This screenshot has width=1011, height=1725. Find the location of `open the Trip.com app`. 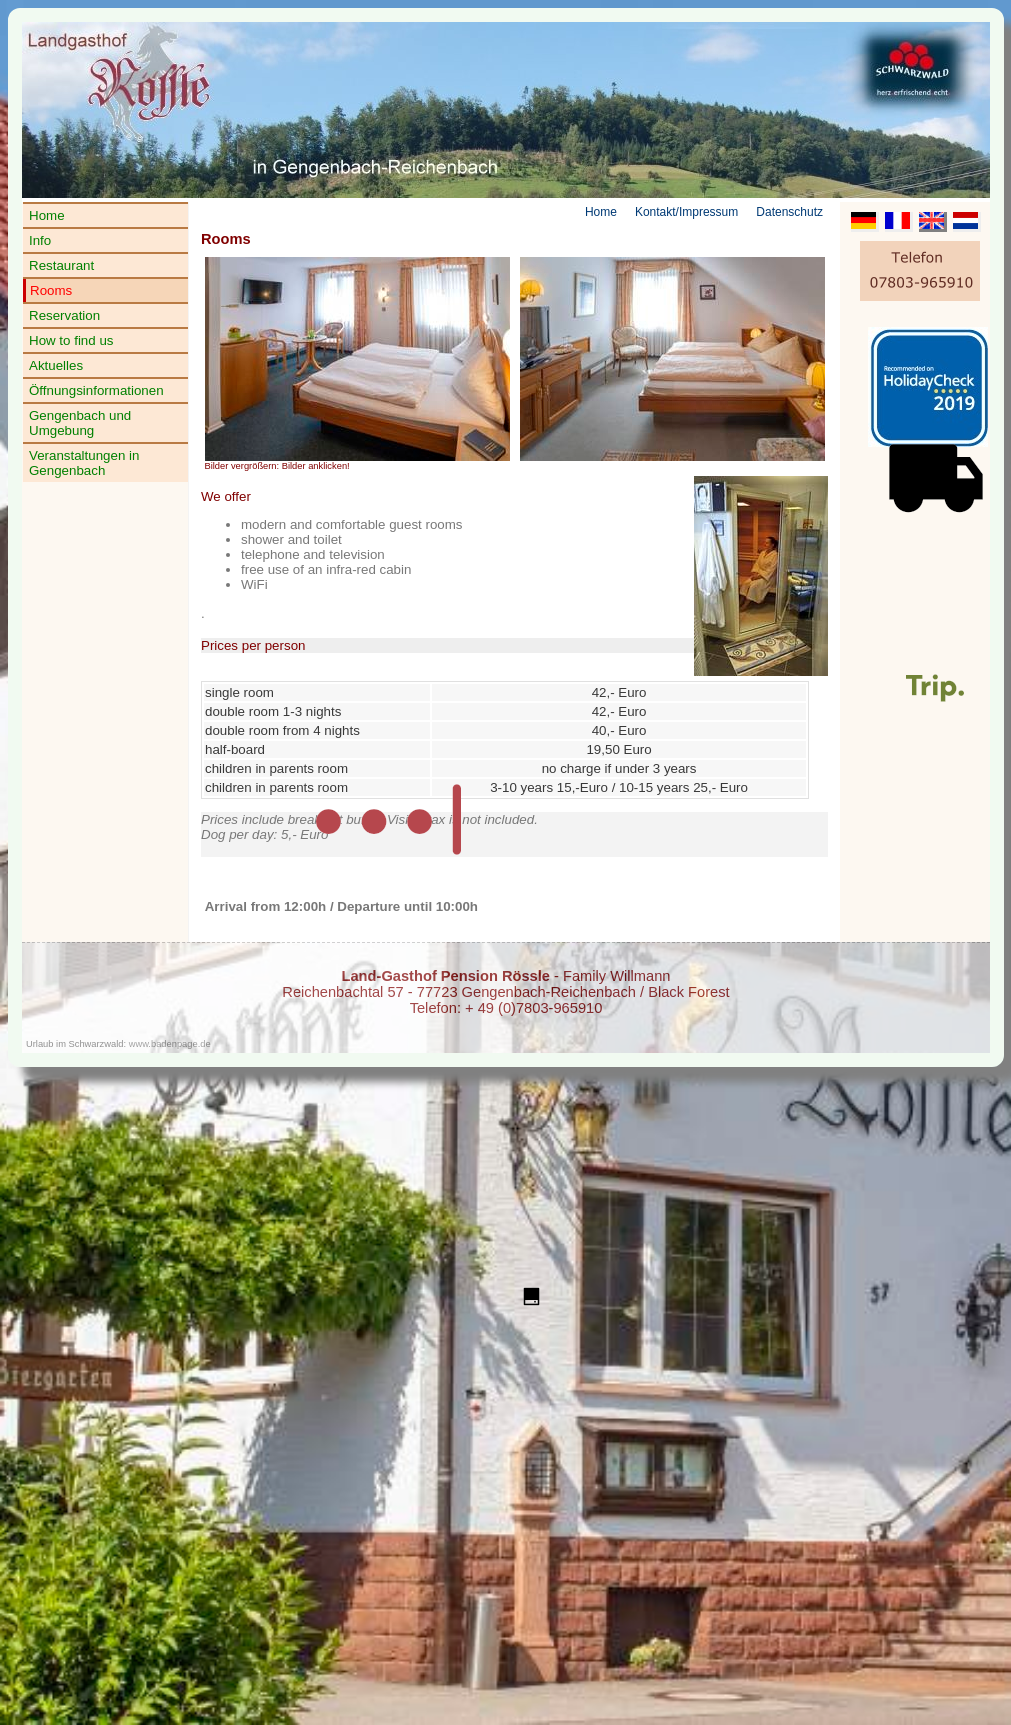

open the Trip.com app is located at coordinates (935, 688).